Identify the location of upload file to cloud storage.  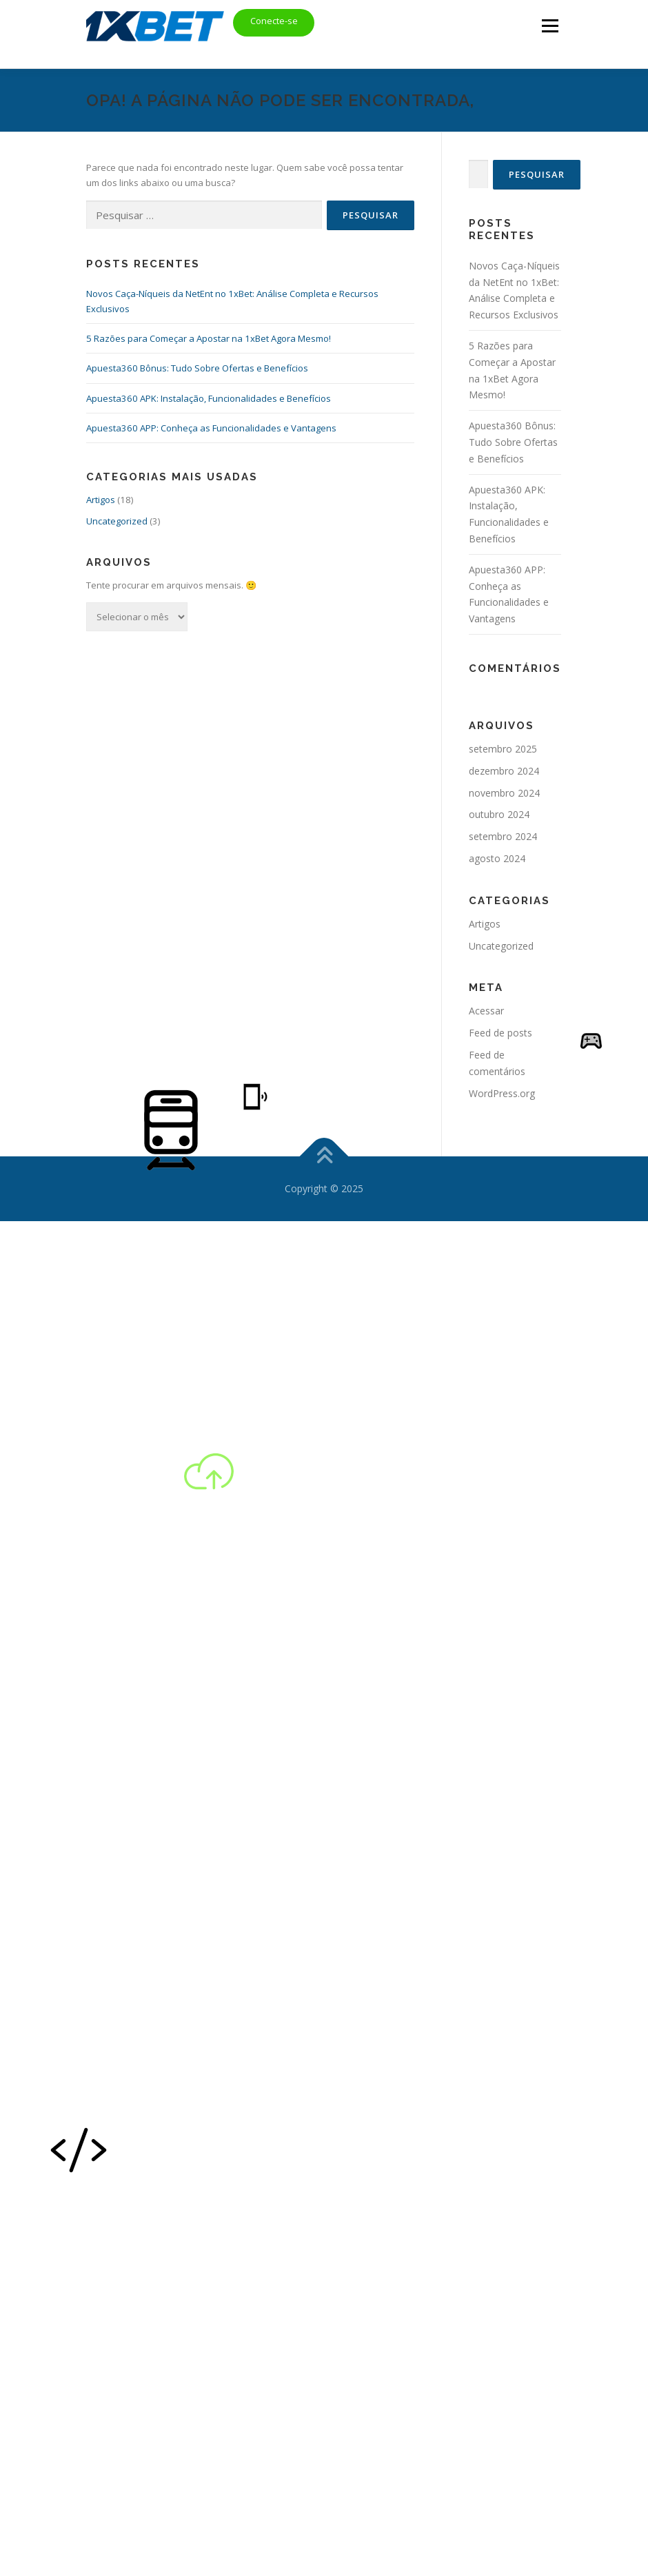
(209, 1471).